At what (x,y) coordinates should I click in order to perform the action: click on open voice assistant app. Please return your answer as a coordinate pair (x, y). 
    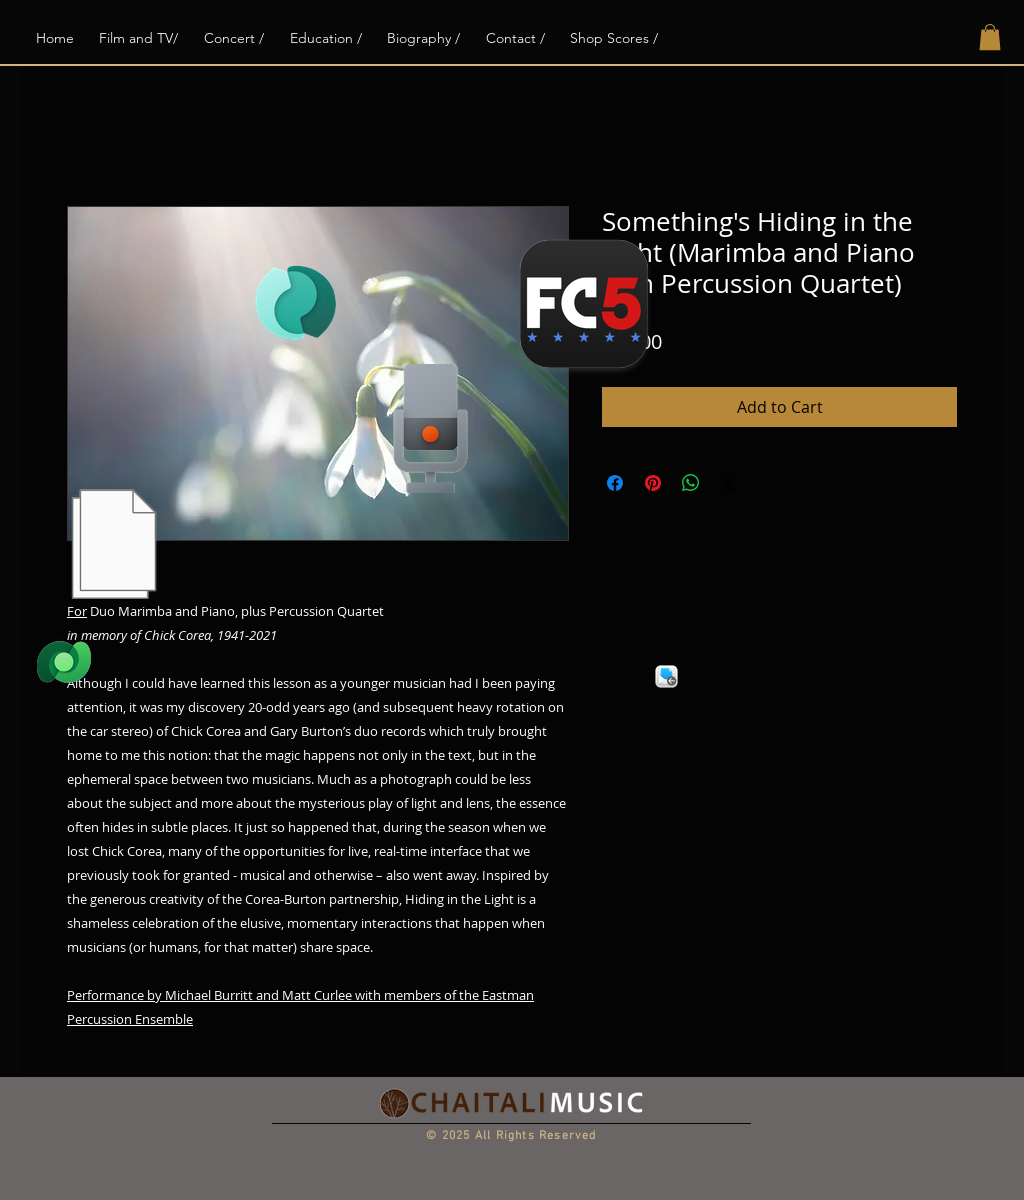
    Looking at the image, I should click on (295, 302).